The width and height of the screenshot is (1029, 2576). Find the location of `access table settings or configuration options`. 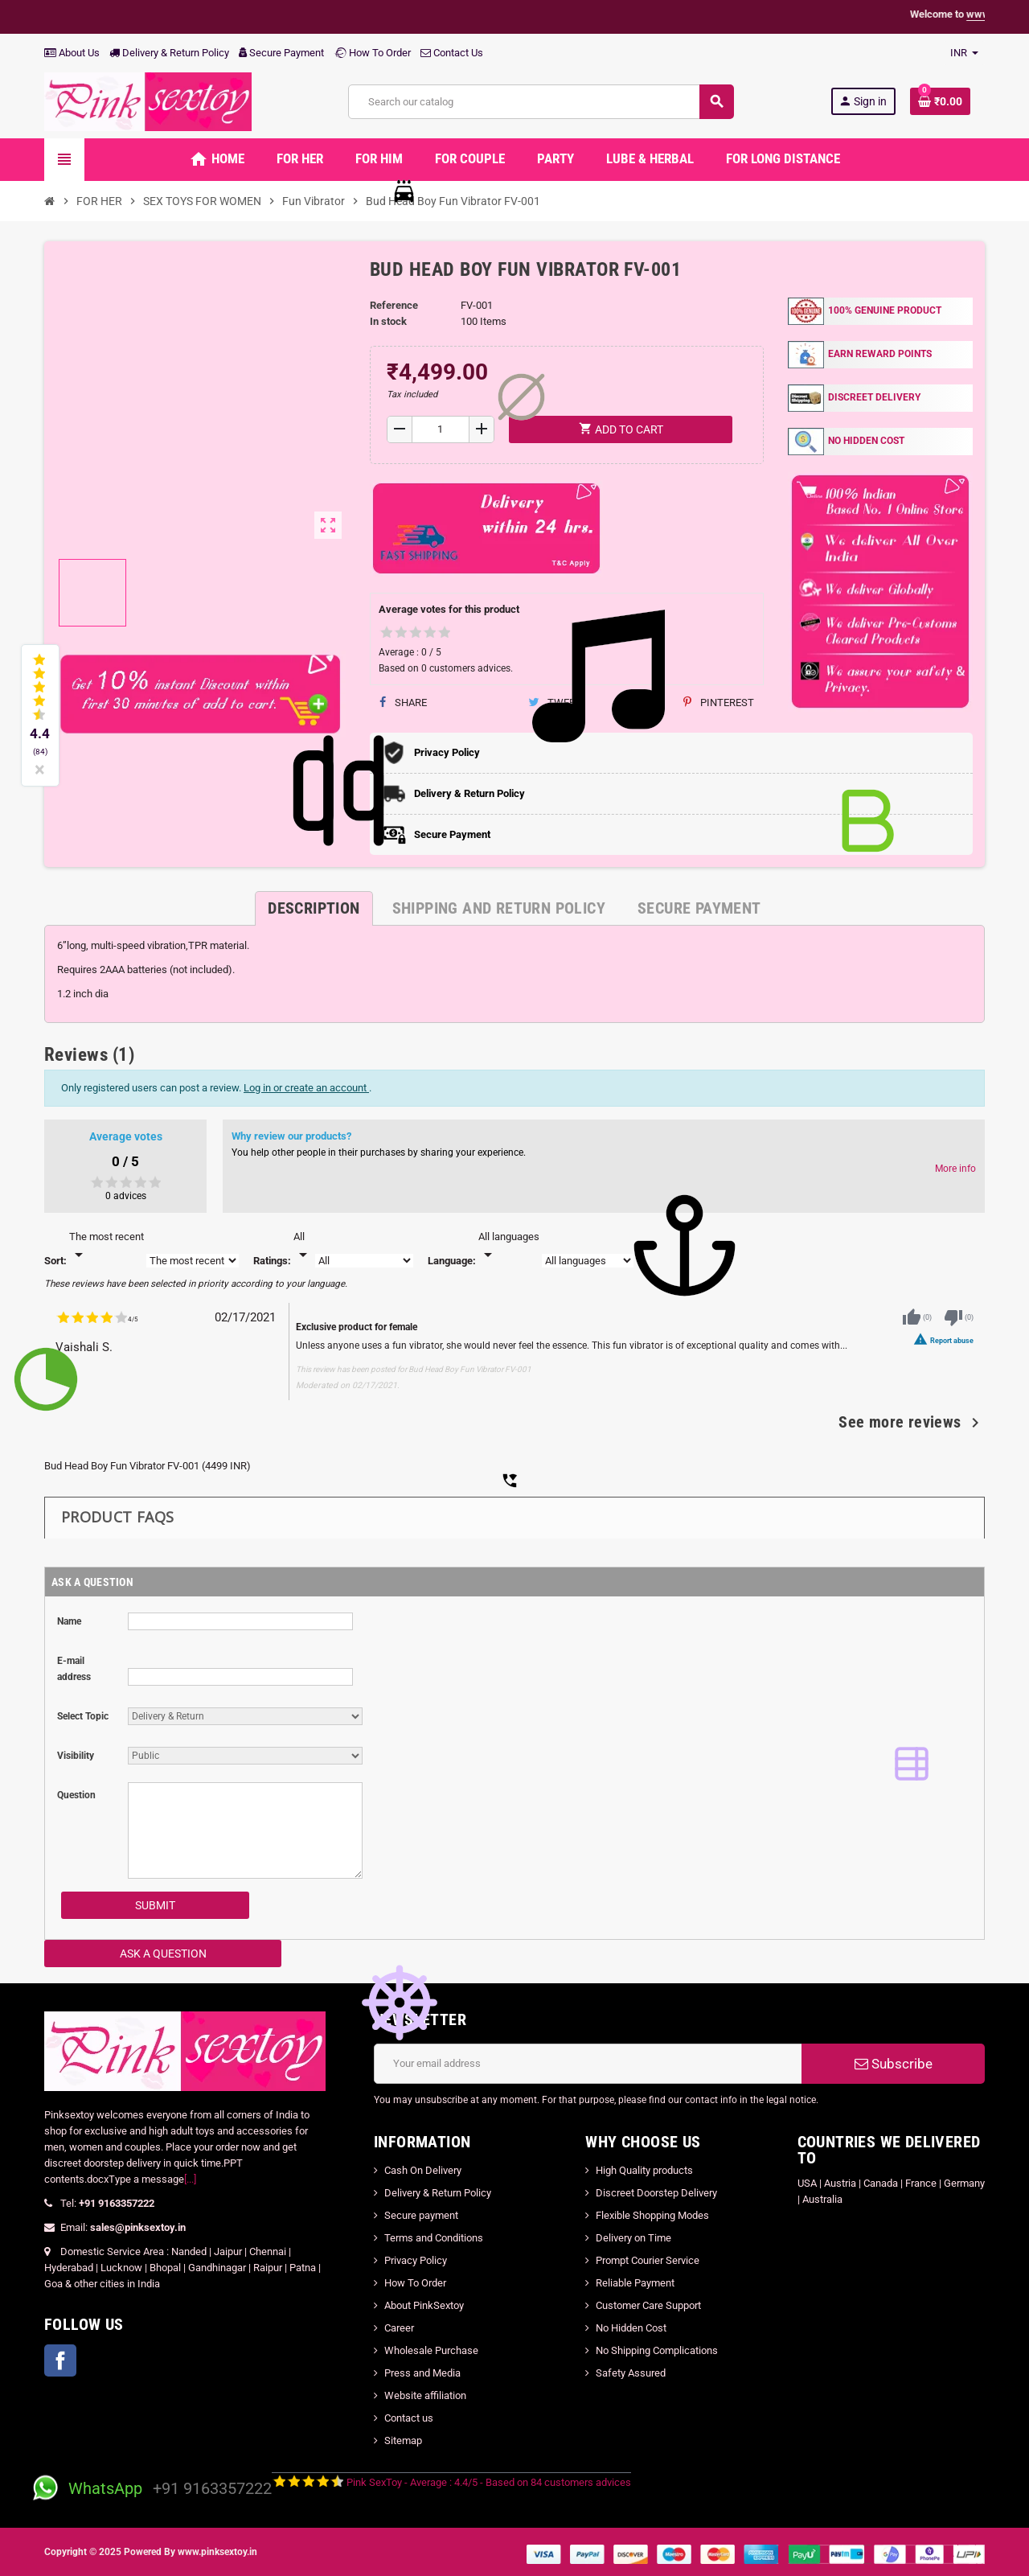

access table settings or configuration options is located at coordinates (912, 1764).